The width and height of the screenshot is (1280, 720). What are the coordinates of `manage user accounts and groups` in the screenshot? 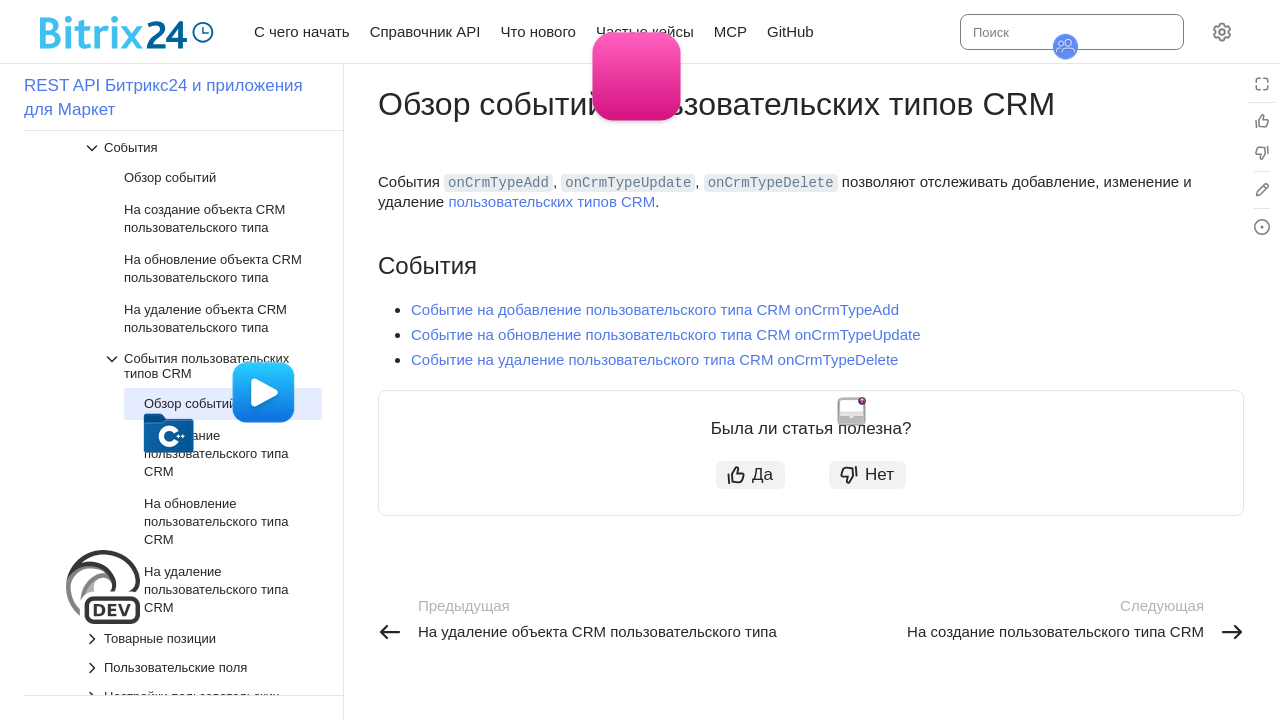 It's located at (1065, 46).